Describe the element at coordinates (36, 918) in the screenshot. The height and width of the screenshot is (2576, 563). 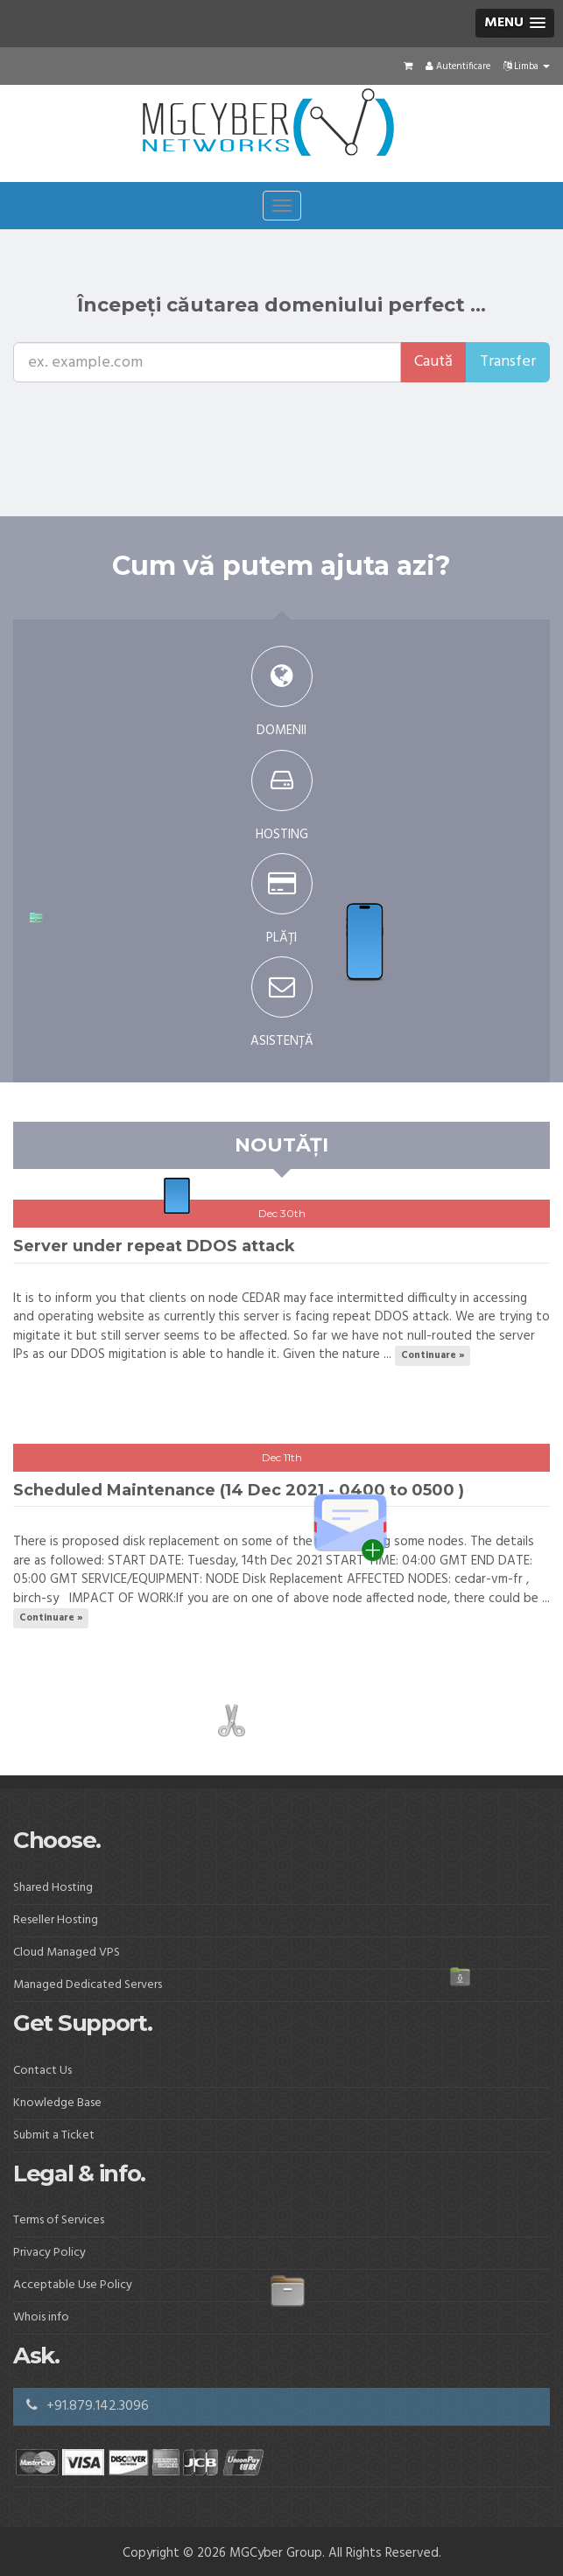
I see `open folder containing pokémon game files` at that location.